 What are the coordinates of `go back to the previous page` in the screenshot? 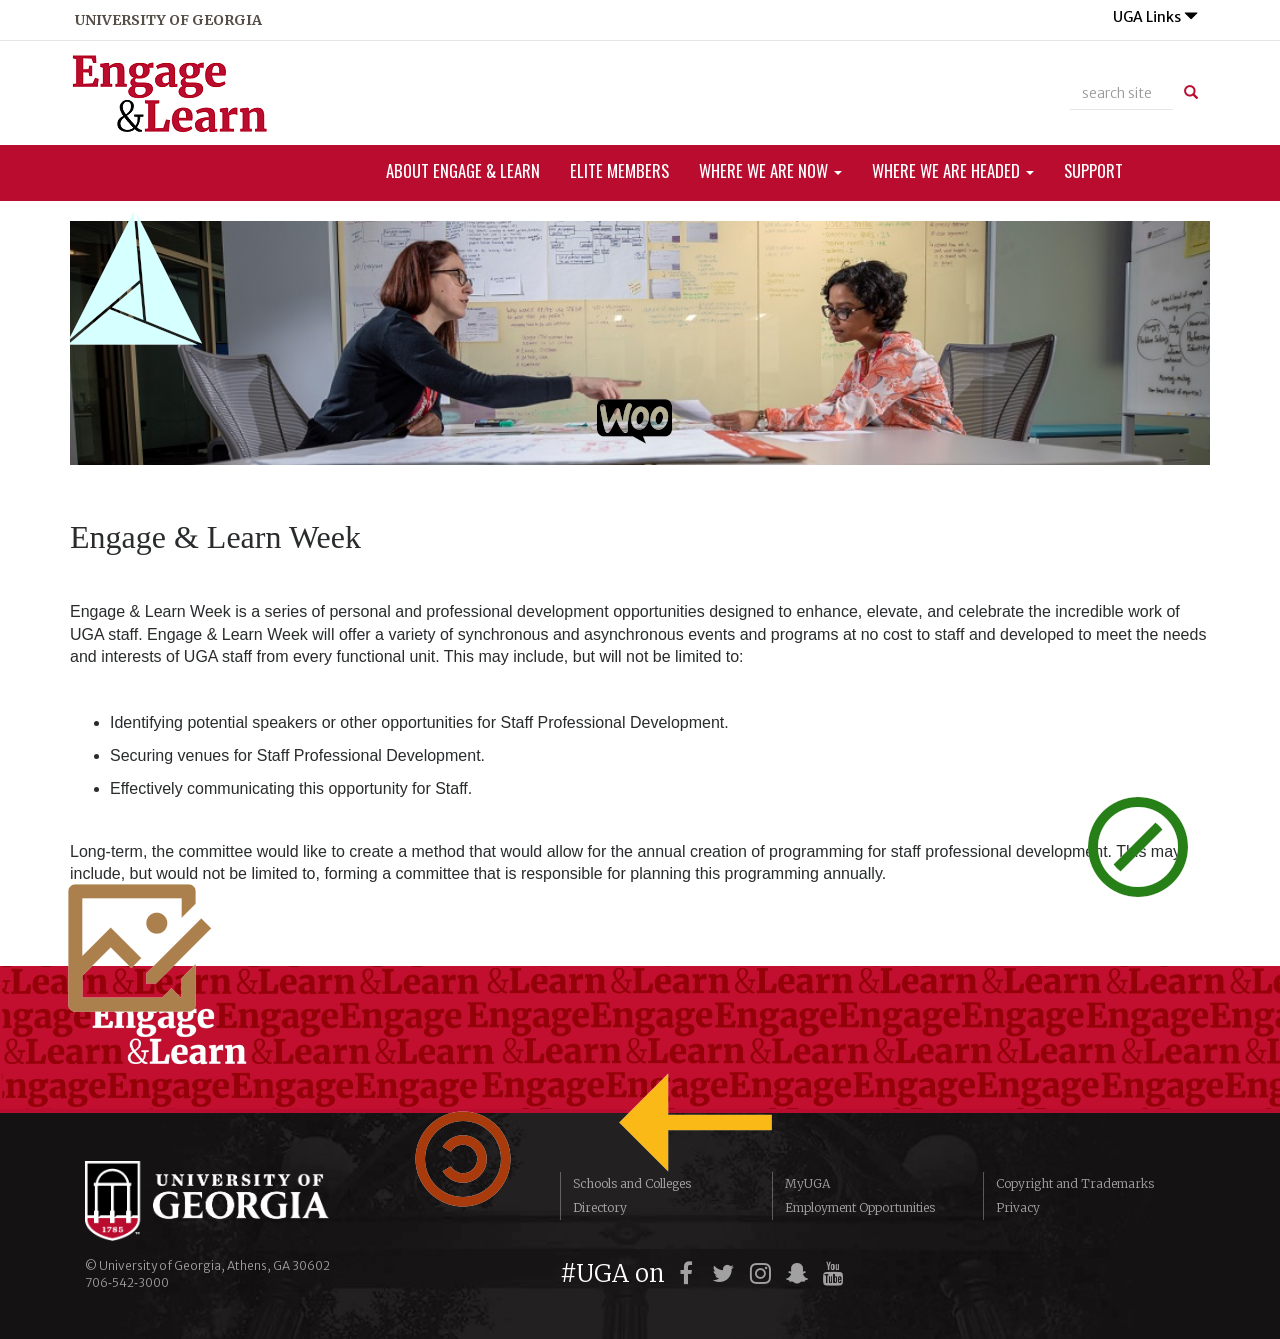 It's located at (695, 1122).